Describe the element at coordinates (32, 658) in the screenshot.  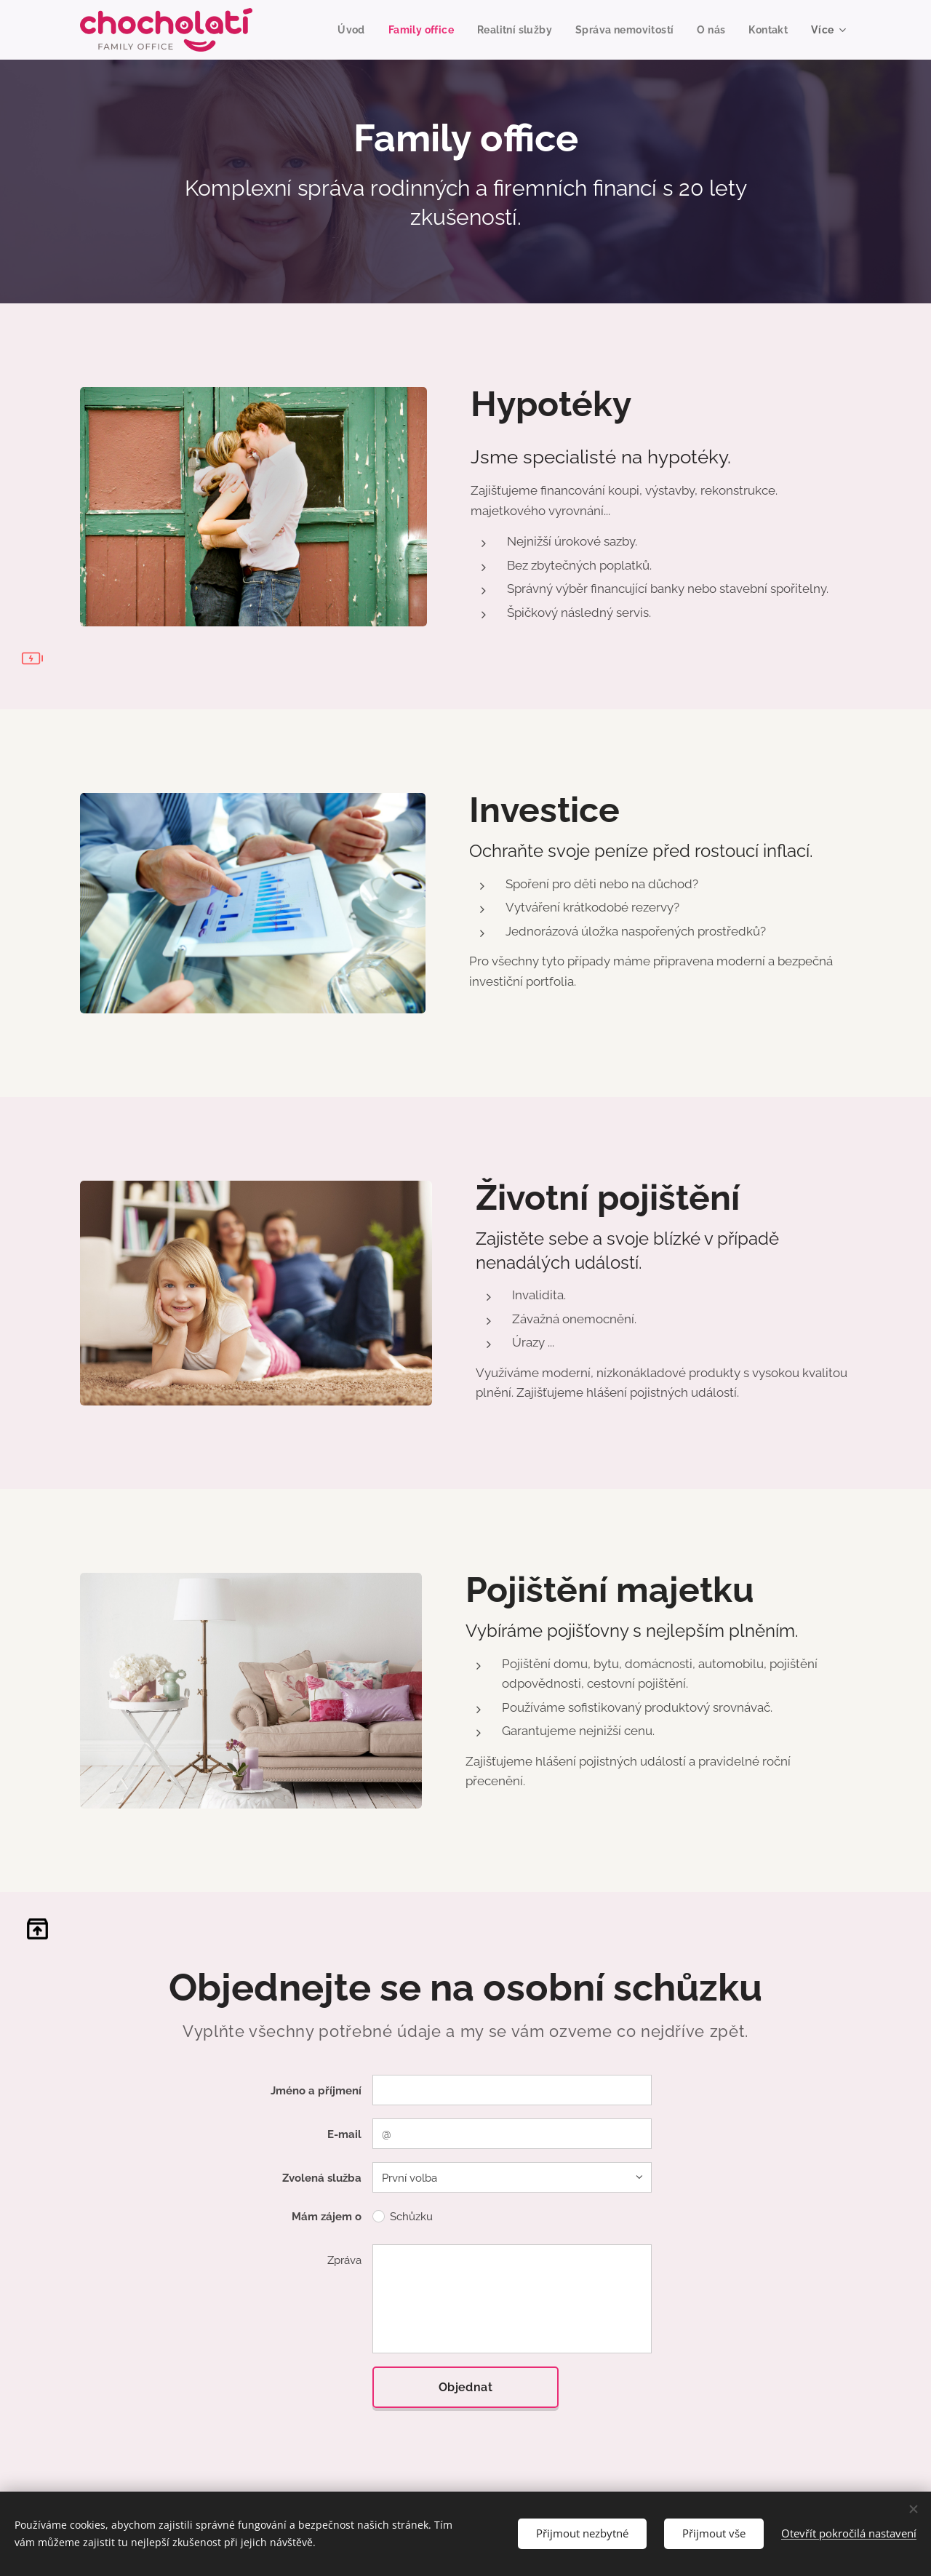
I see `indicates device is currently charging` at that location.